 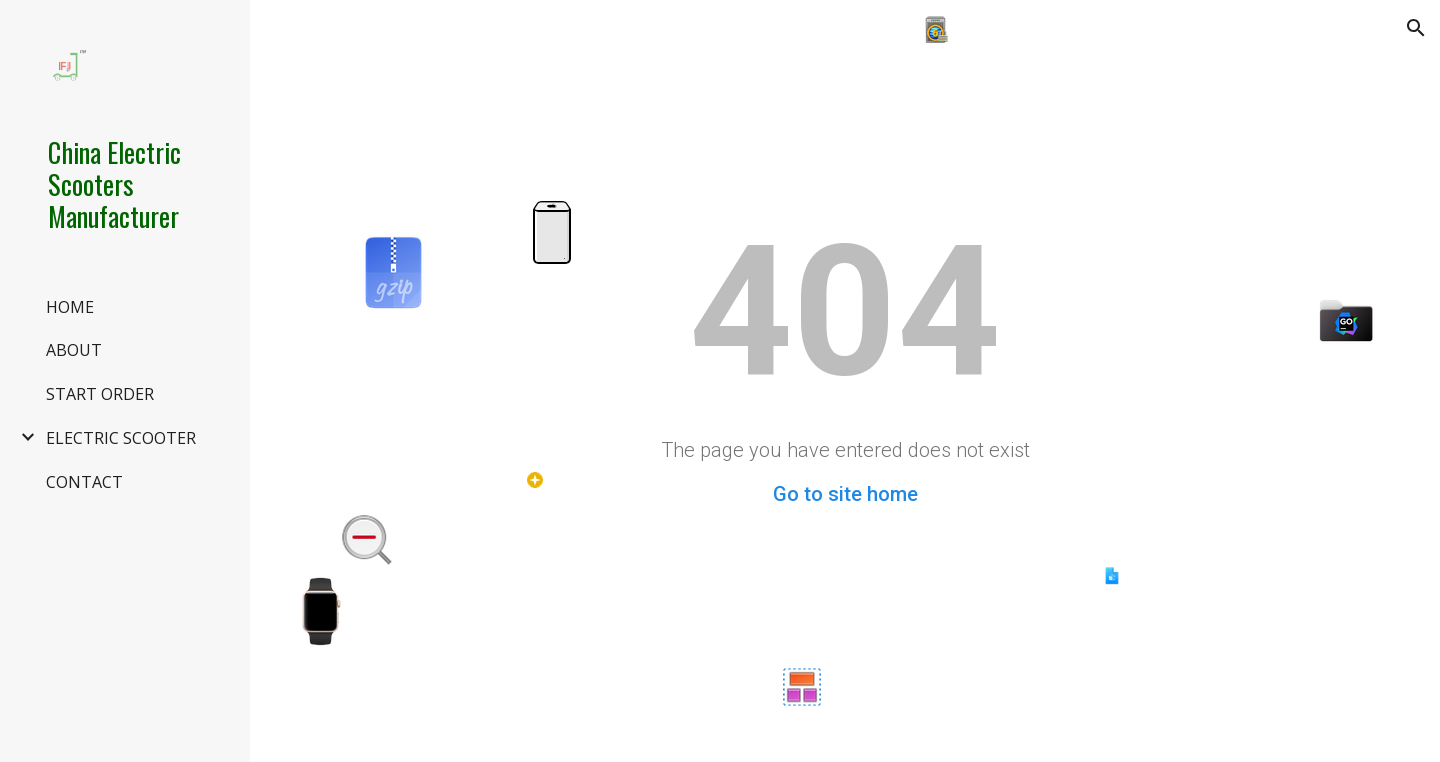 What do you see at coordinates (935, 29) in the screenshot?
I see `indicates a locked RAID 6 storage array` at bounding box center [935, 29].